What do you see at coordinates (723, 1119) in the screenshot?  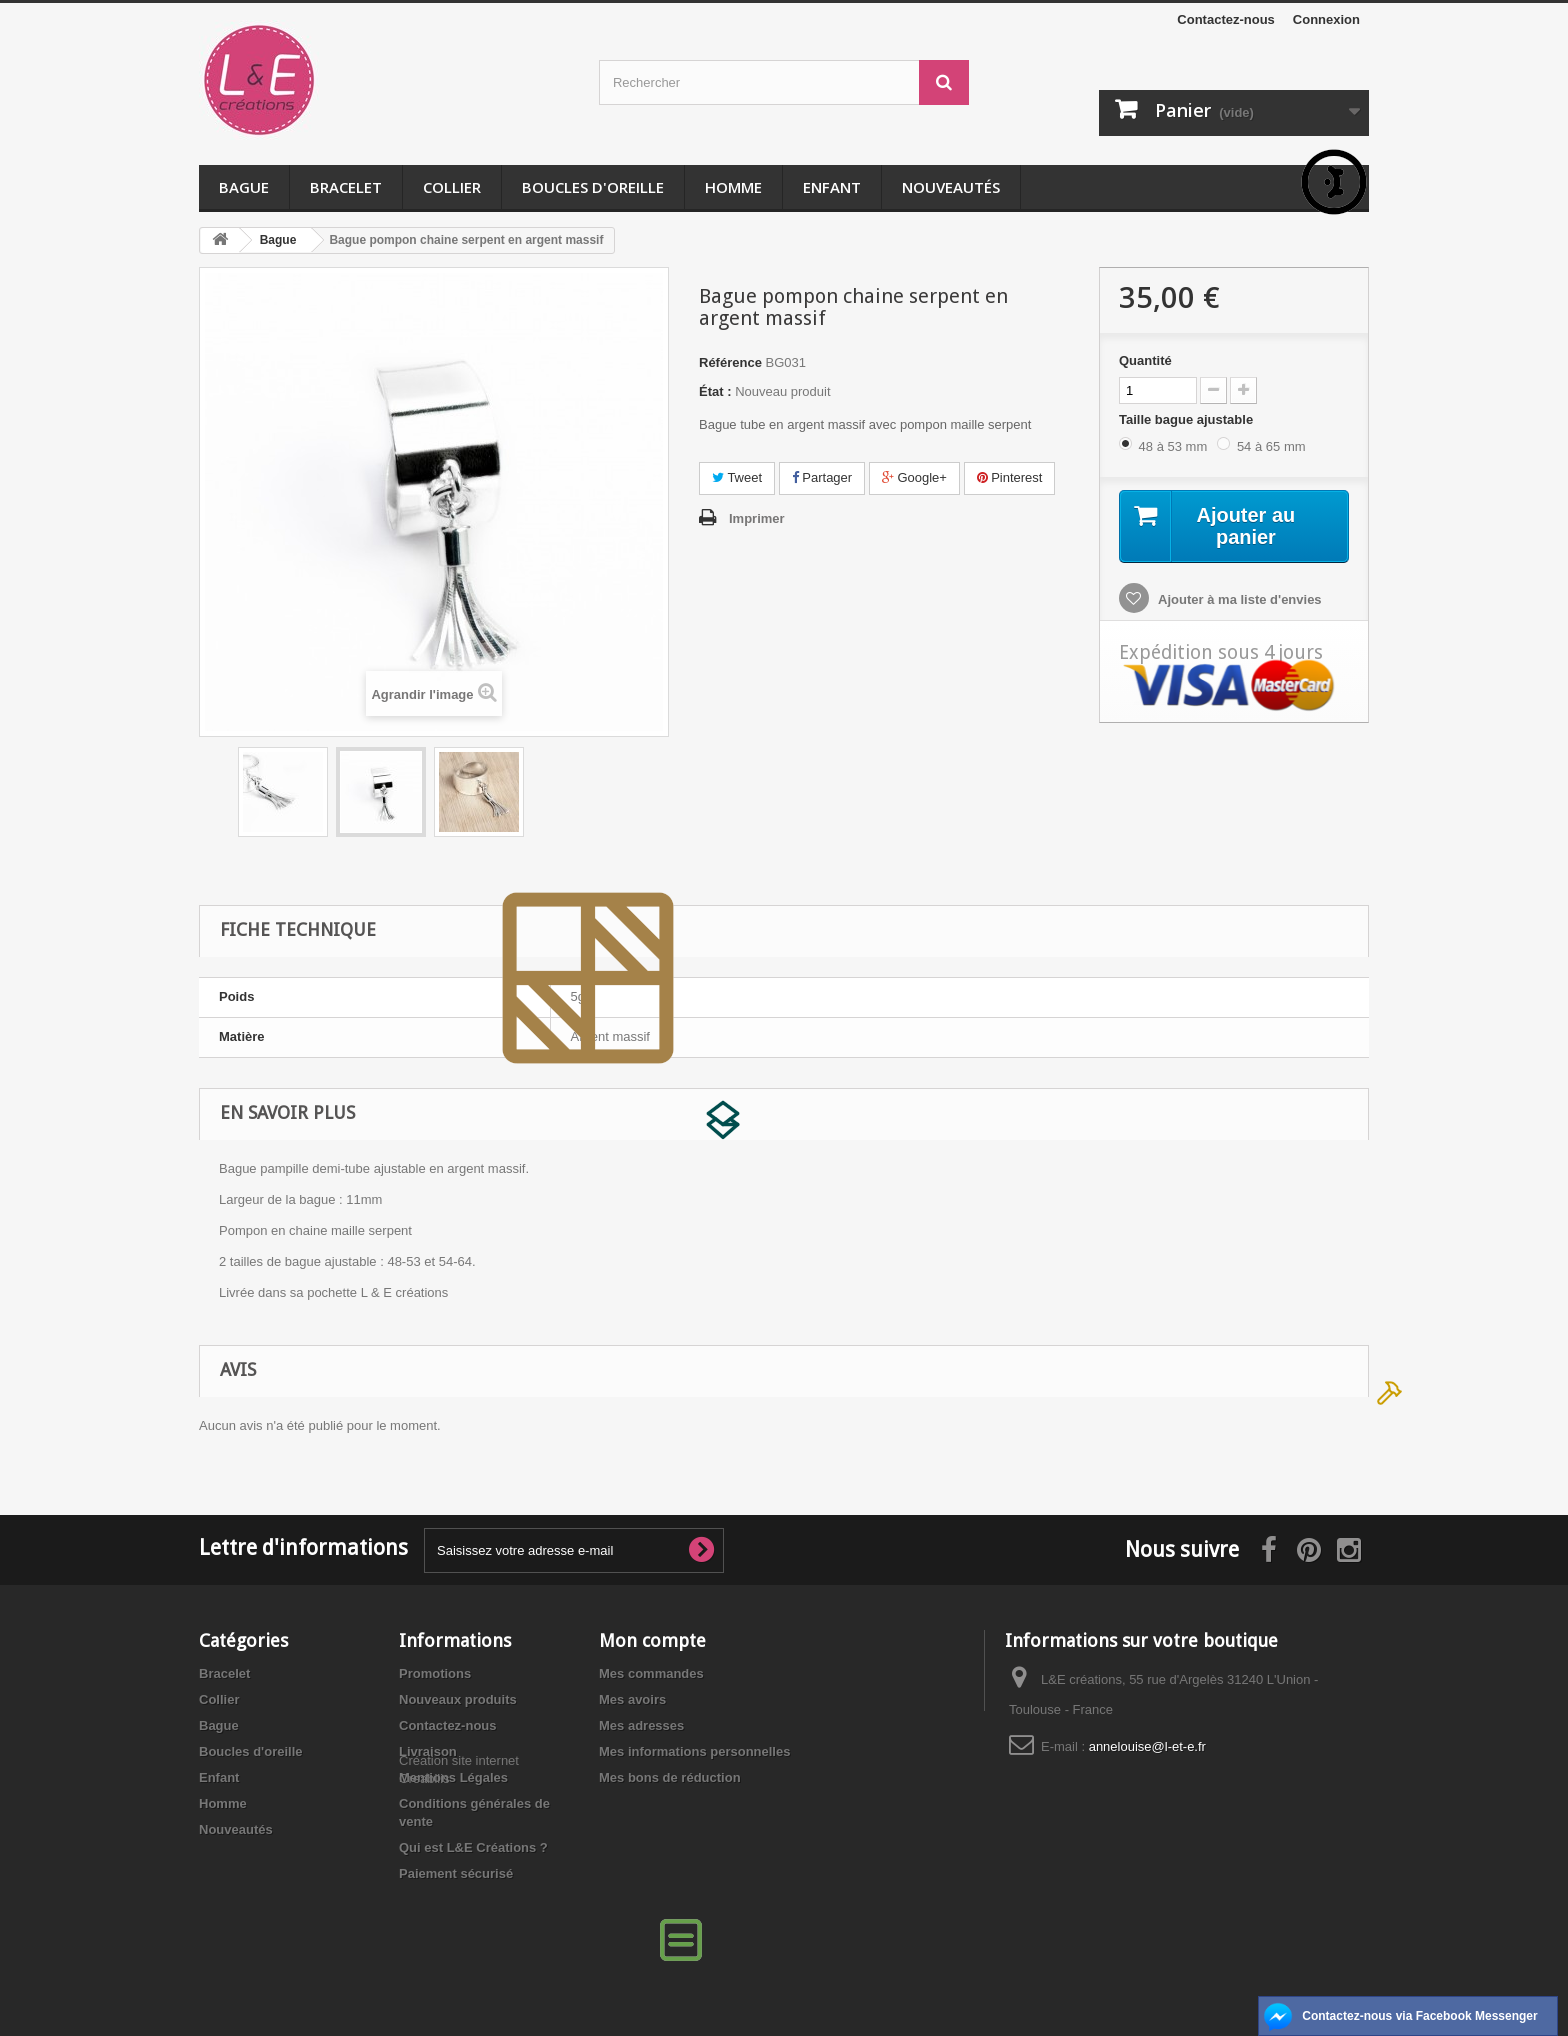 I see `open superhuman email app` at bounding box center [723, 1119].